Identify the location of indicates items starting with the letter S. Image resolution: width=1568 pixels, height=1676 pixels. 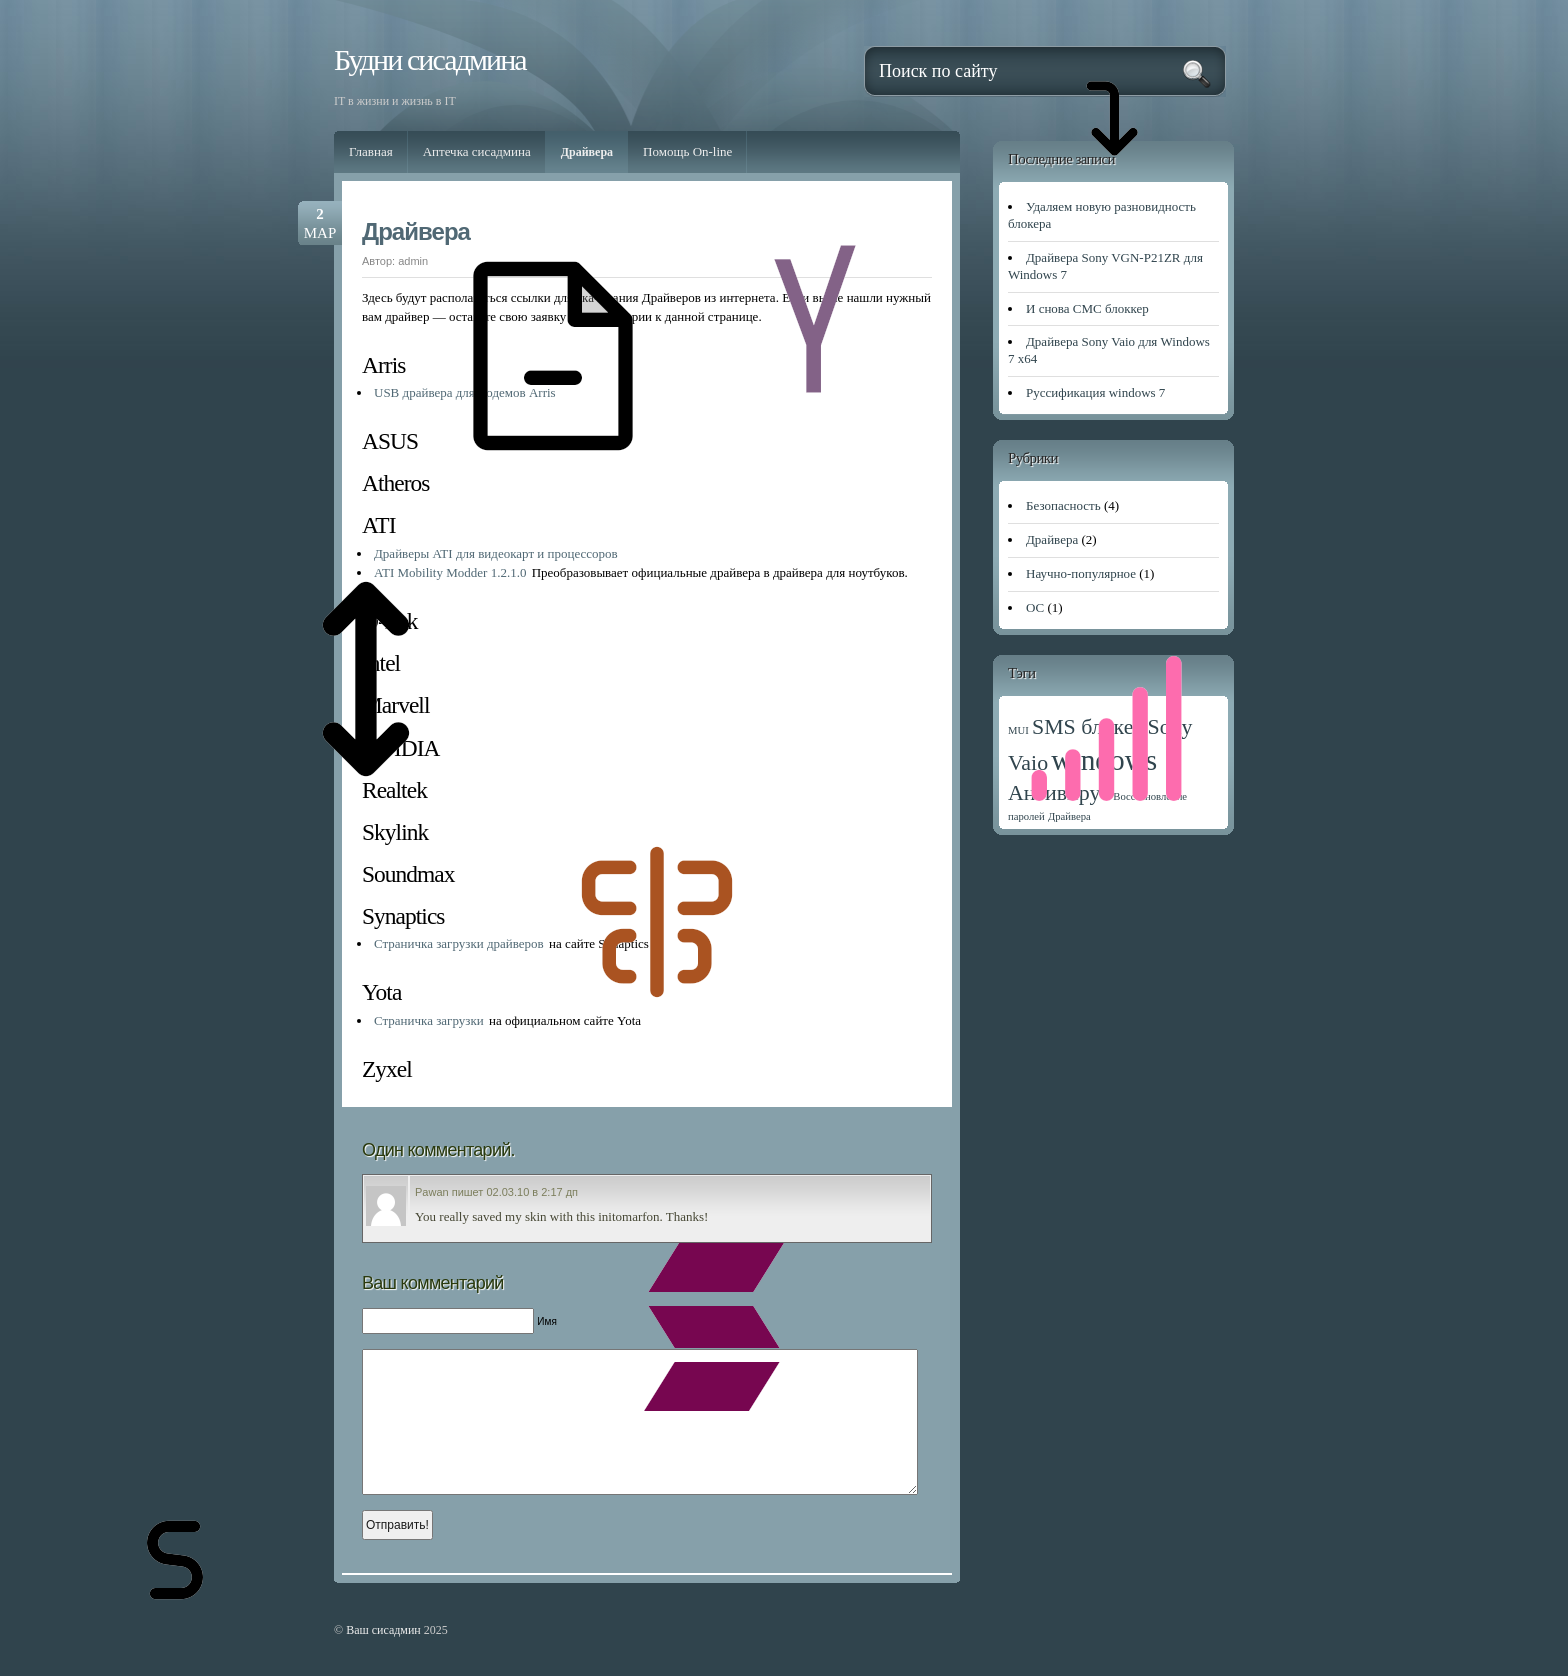
(175, 1560).